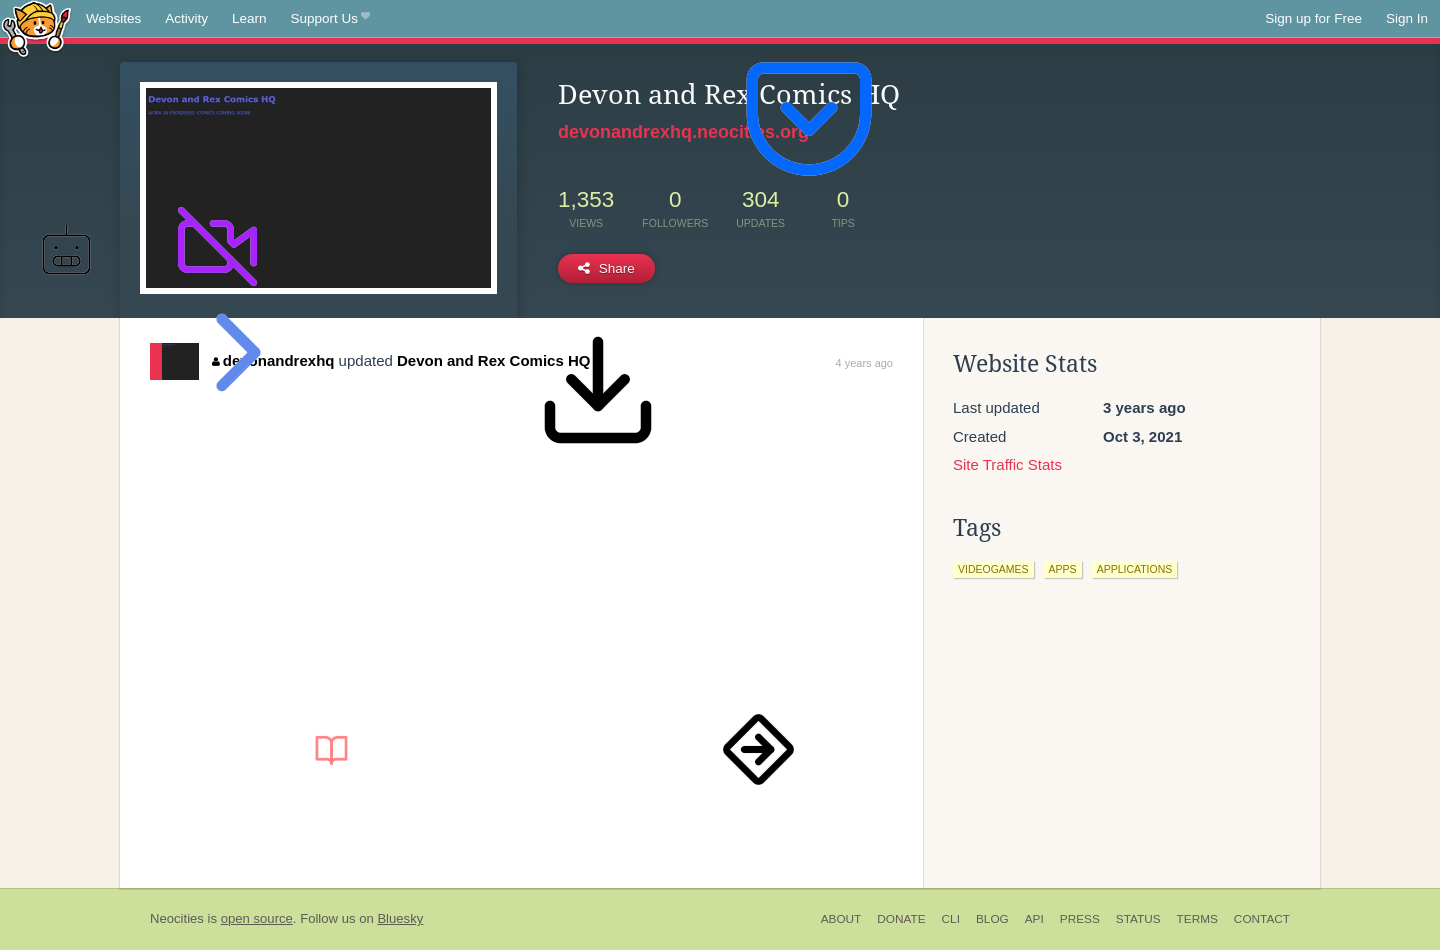 This screenshot has width=1440, height=950. Describe the element at coordinates (758, 749) in the screenshot. I see `get directions or navigation guidance` at that location.